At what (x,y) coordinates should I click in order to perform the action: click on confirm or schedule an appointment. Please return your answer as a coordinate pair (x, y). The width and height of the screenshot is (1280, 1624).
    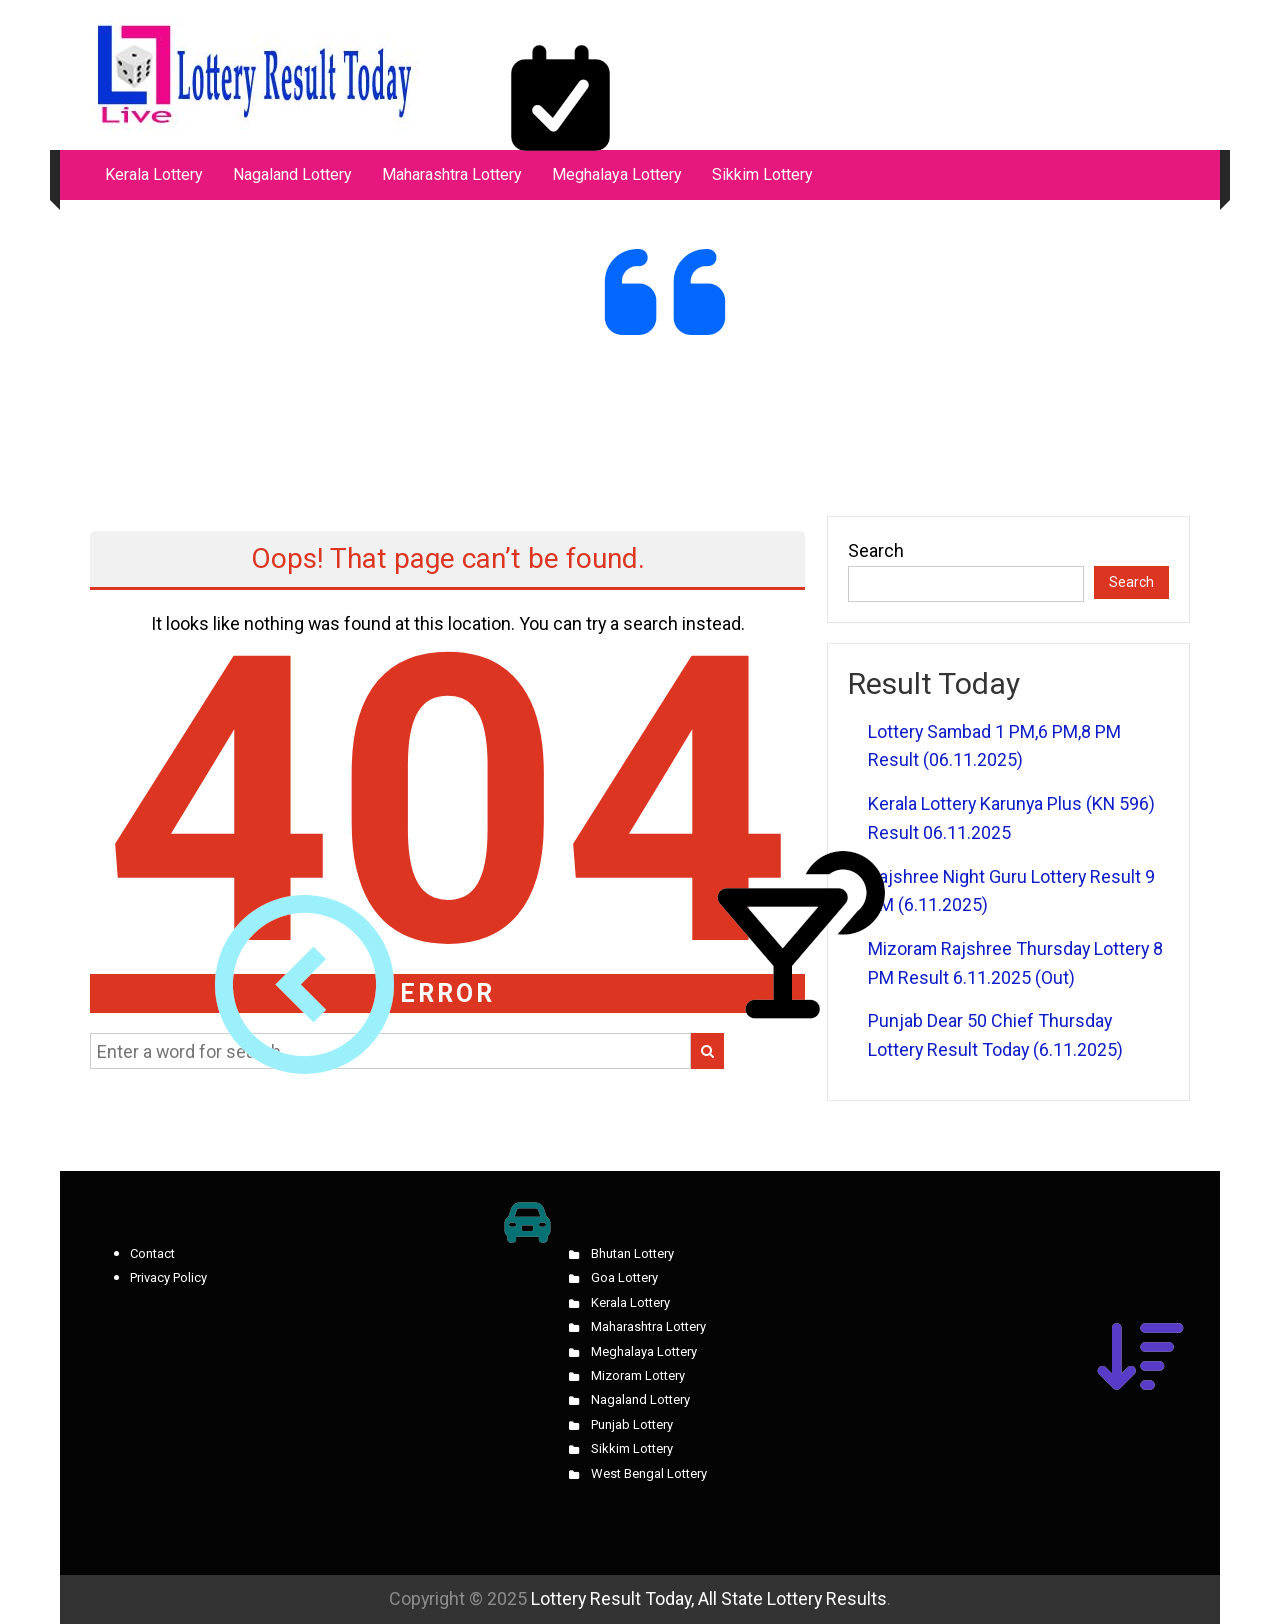
    Looking at the image, I should click on (560, 101).